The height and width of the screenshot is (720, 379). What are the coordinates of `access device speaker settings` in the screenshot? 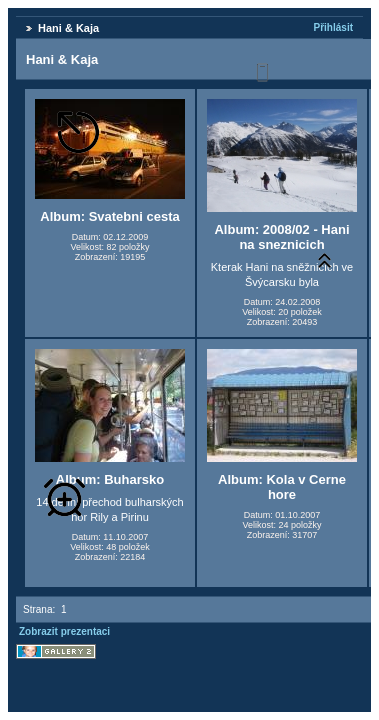 It's located at (262, 72).